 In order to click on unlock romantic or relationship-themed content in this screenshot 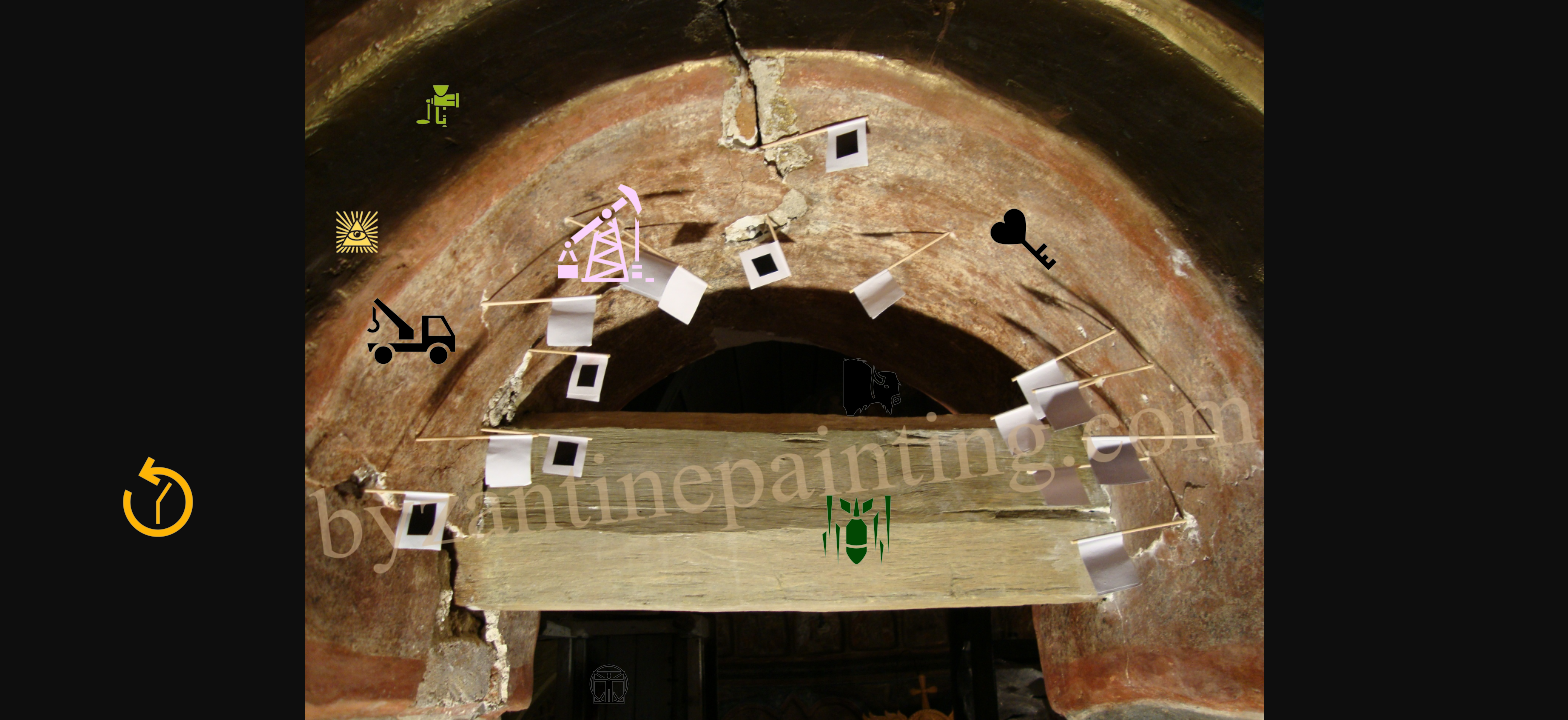, I will do `click(1023, 239)`.